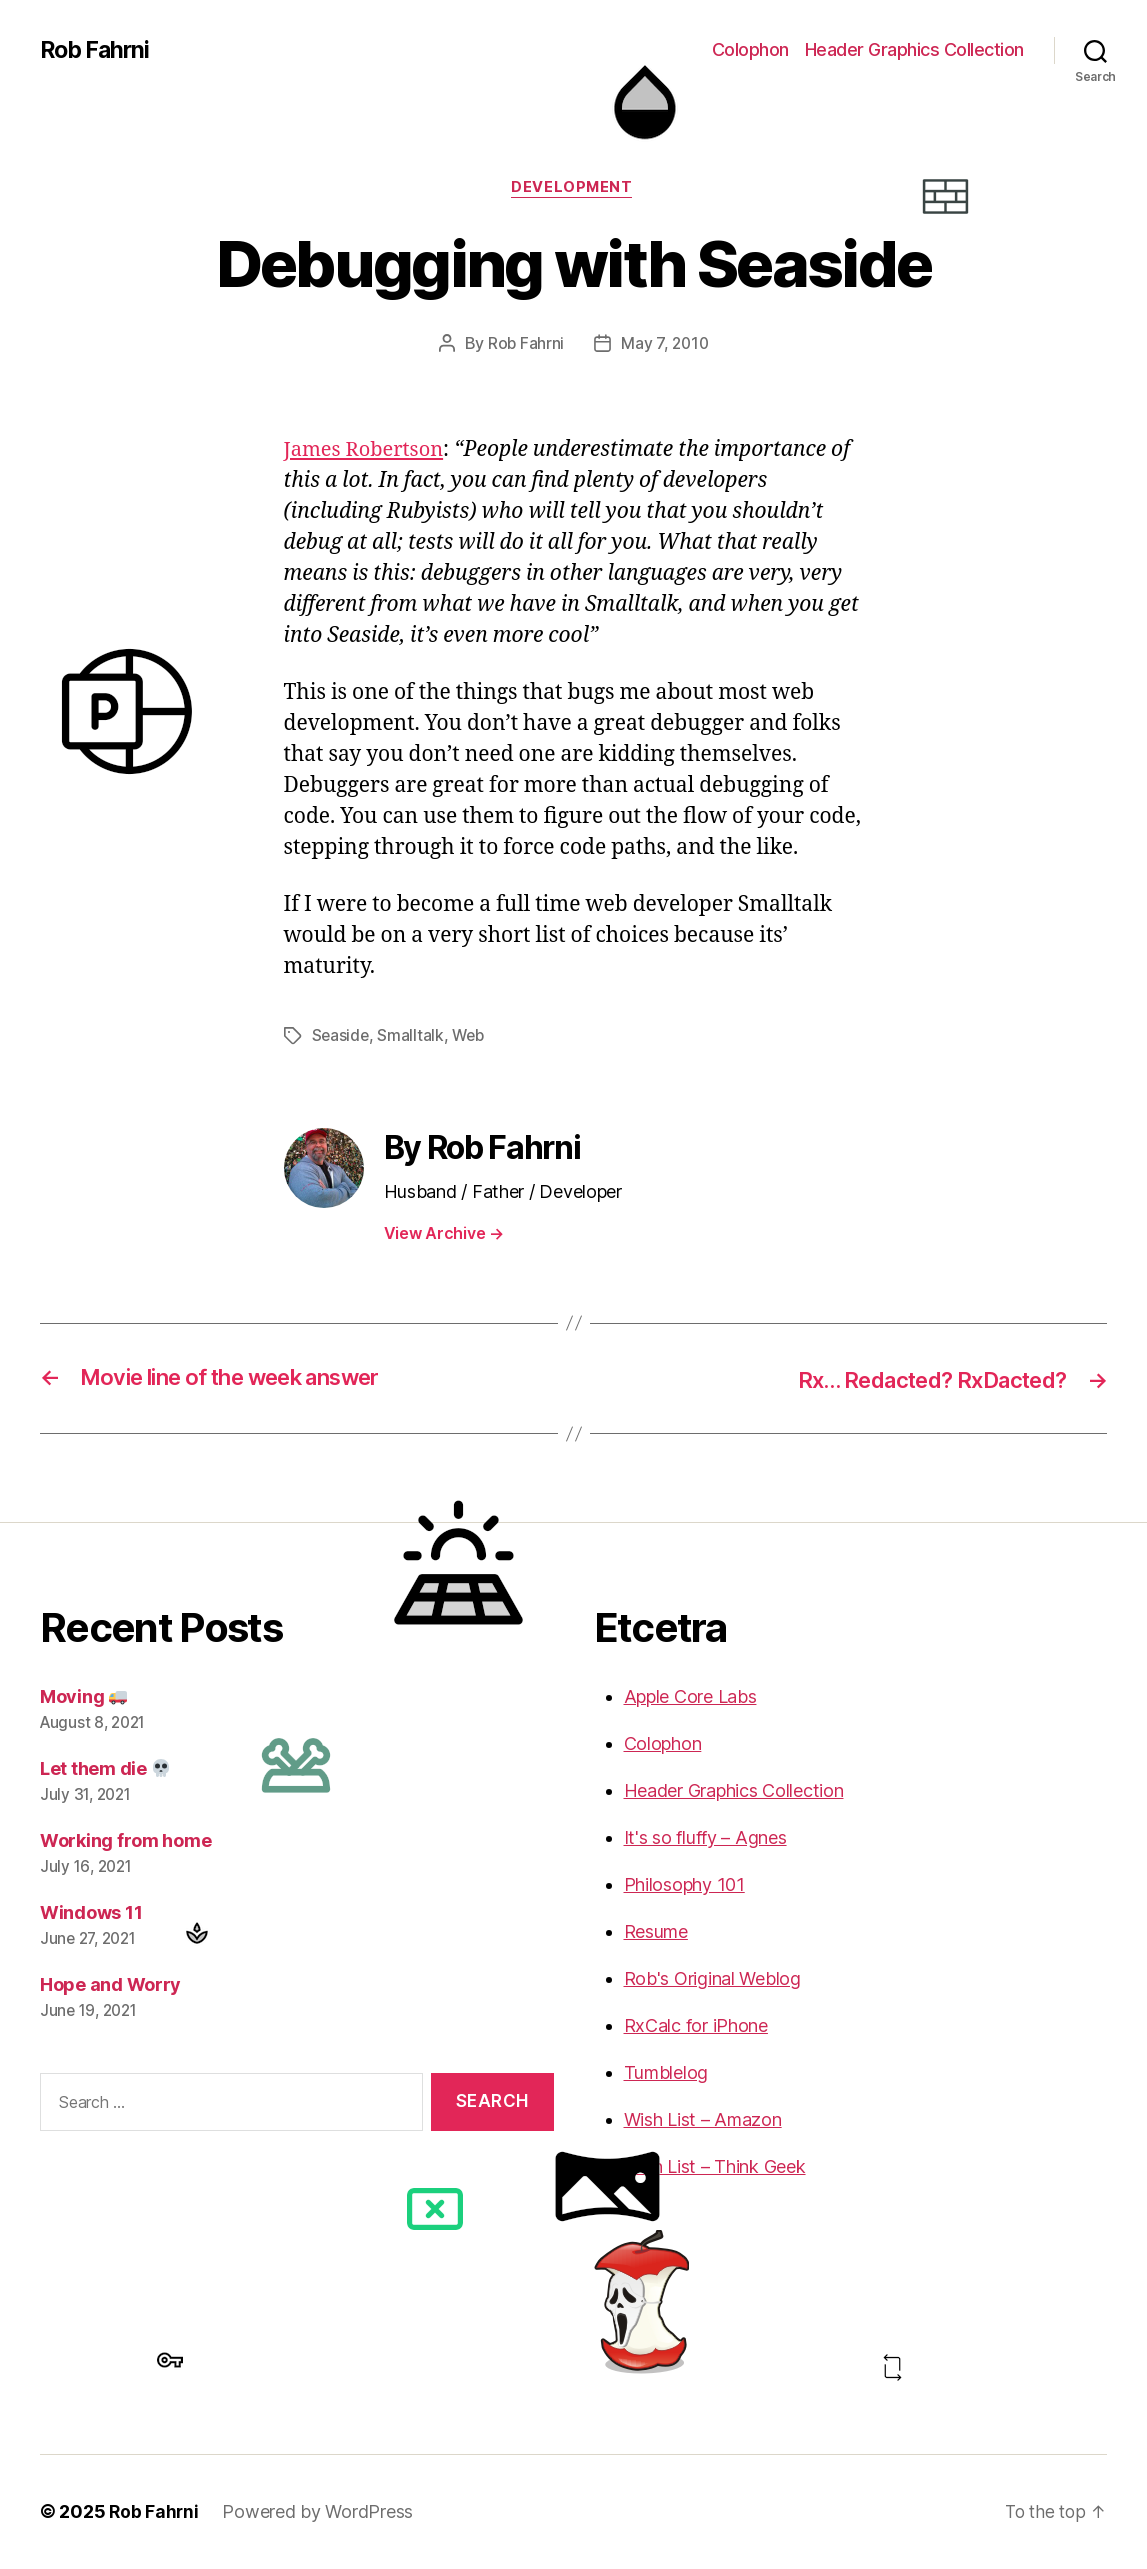 Image resolution: width=1147 pixels, height=2569 pixels. What do you see at coordinates (458, 1569) in the screenshot?
I see `access solar energy settings` at bounding box center [458, 1569].